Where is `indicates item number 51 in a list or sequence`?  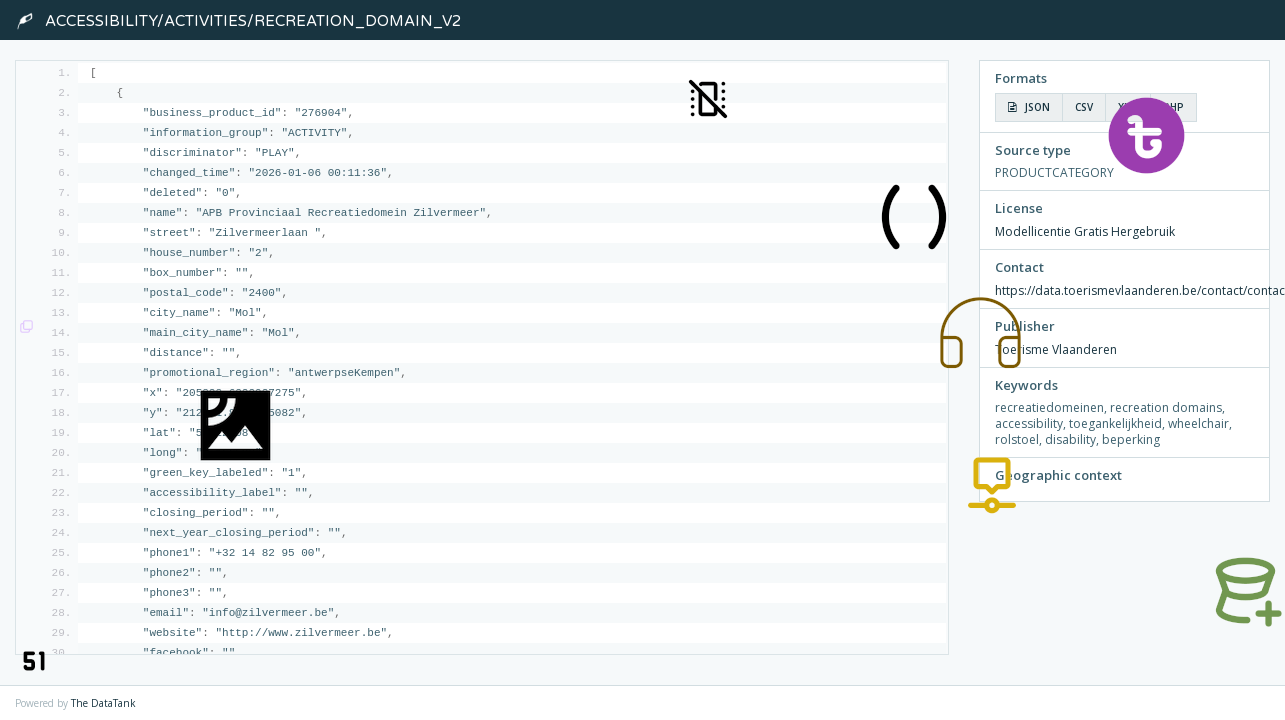
indicates item number 51 in a list or sequence is located at coordinates (35, 661).